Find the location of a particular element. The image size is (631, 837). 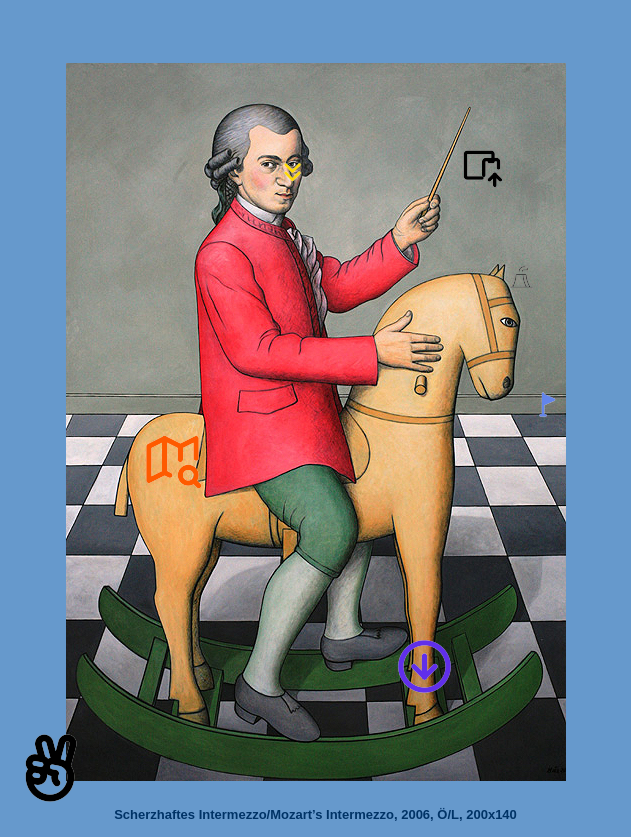

indicates nuclear power or energy facility is located at coordinates (521, 278).